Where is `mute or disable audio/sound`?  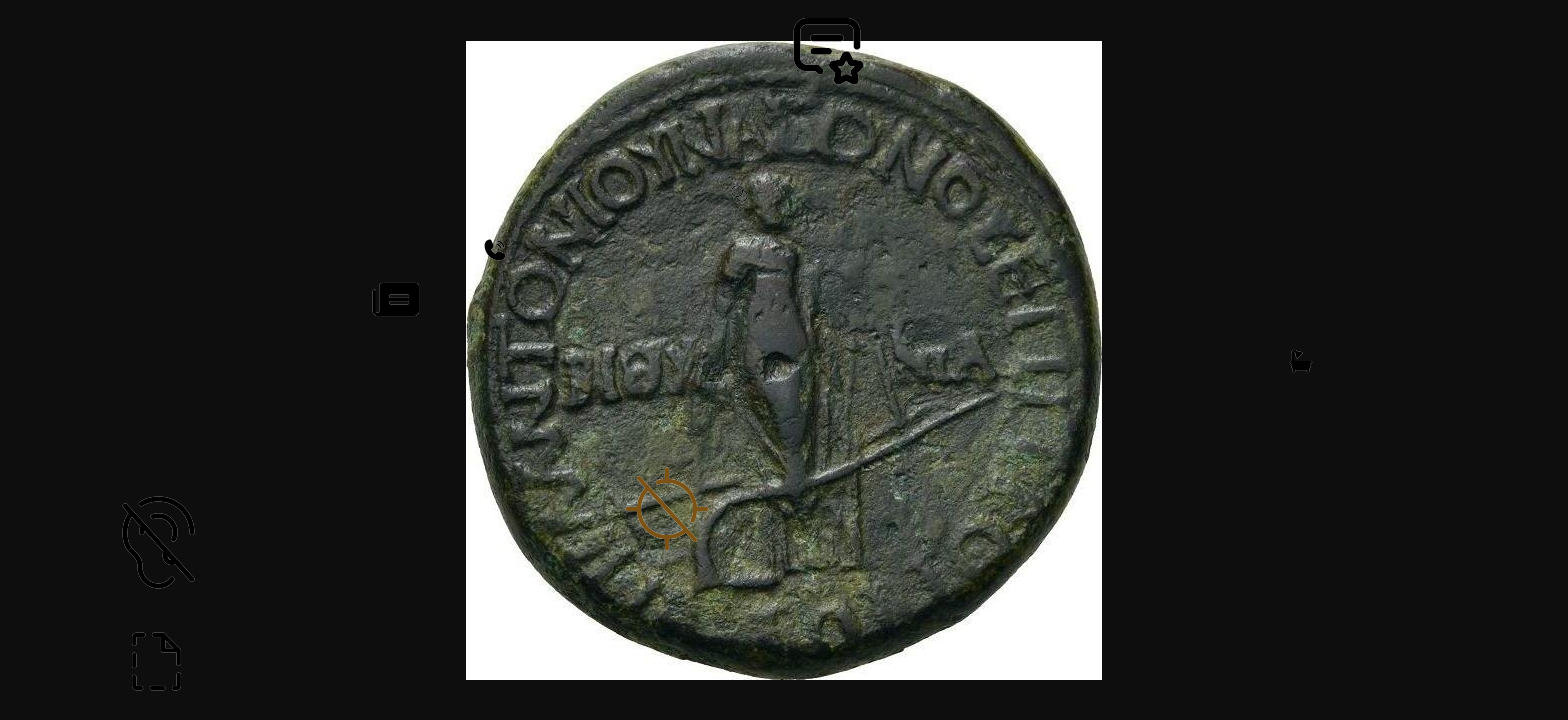 mute or disable audio/sound is located at coordinates (158, 542).